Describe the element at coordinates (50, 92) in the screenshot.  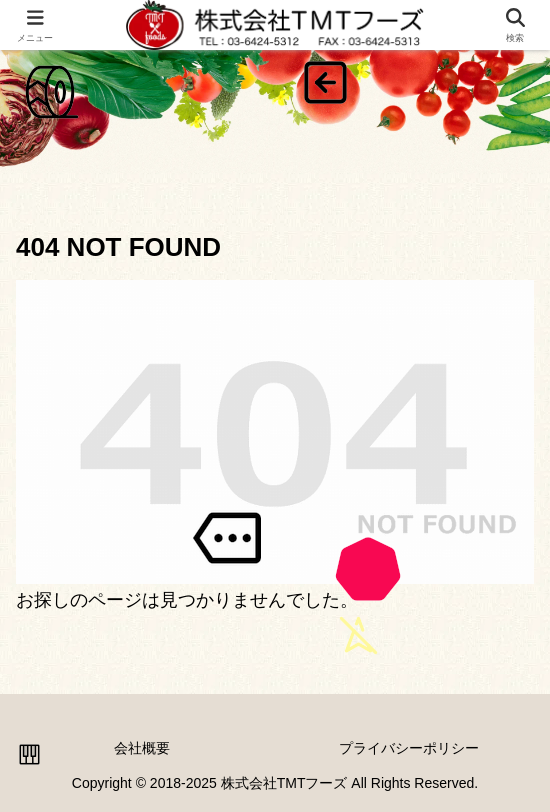
I see `view tire information or status` at that location.